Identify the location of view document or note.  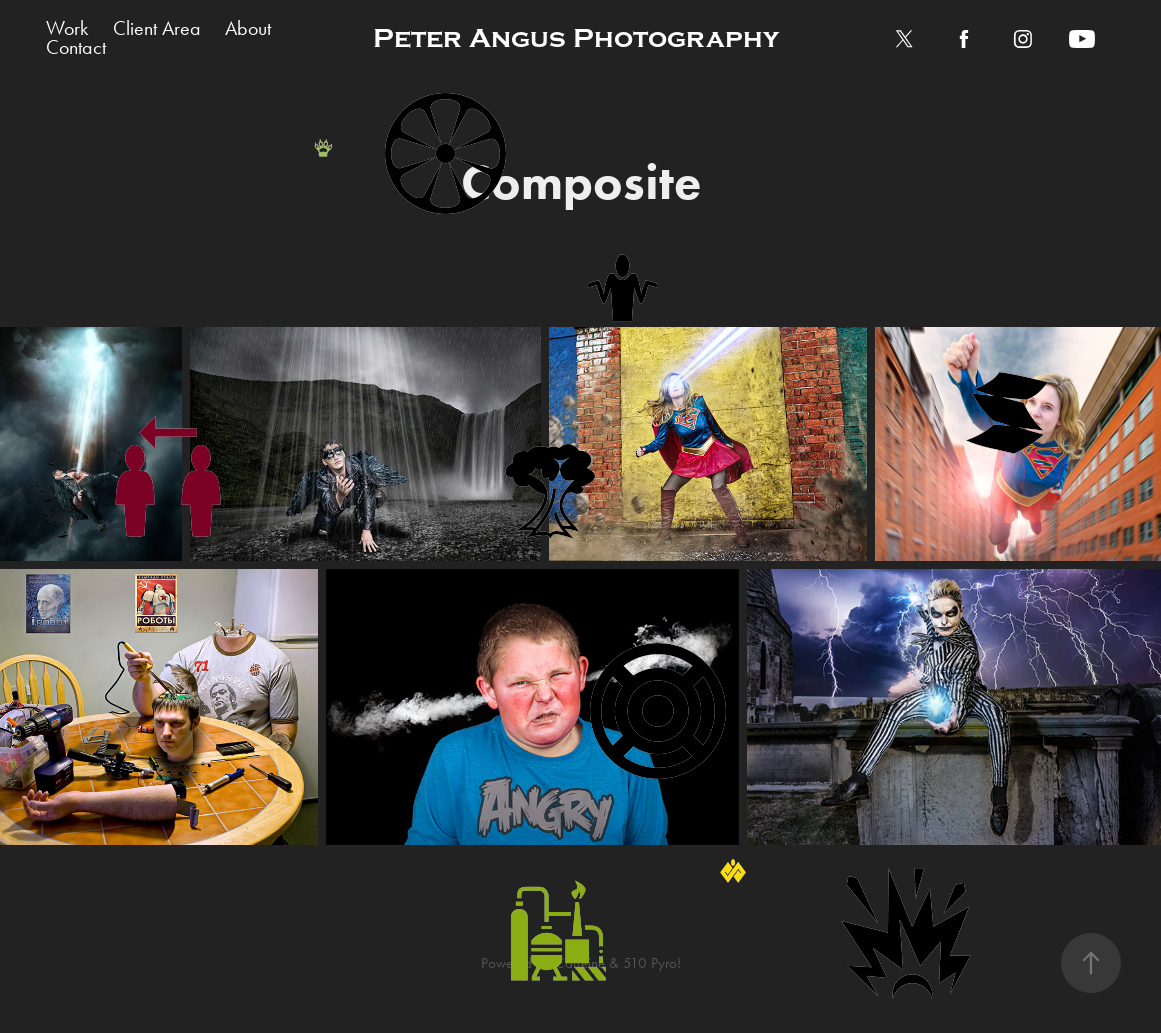
(1007, 413).